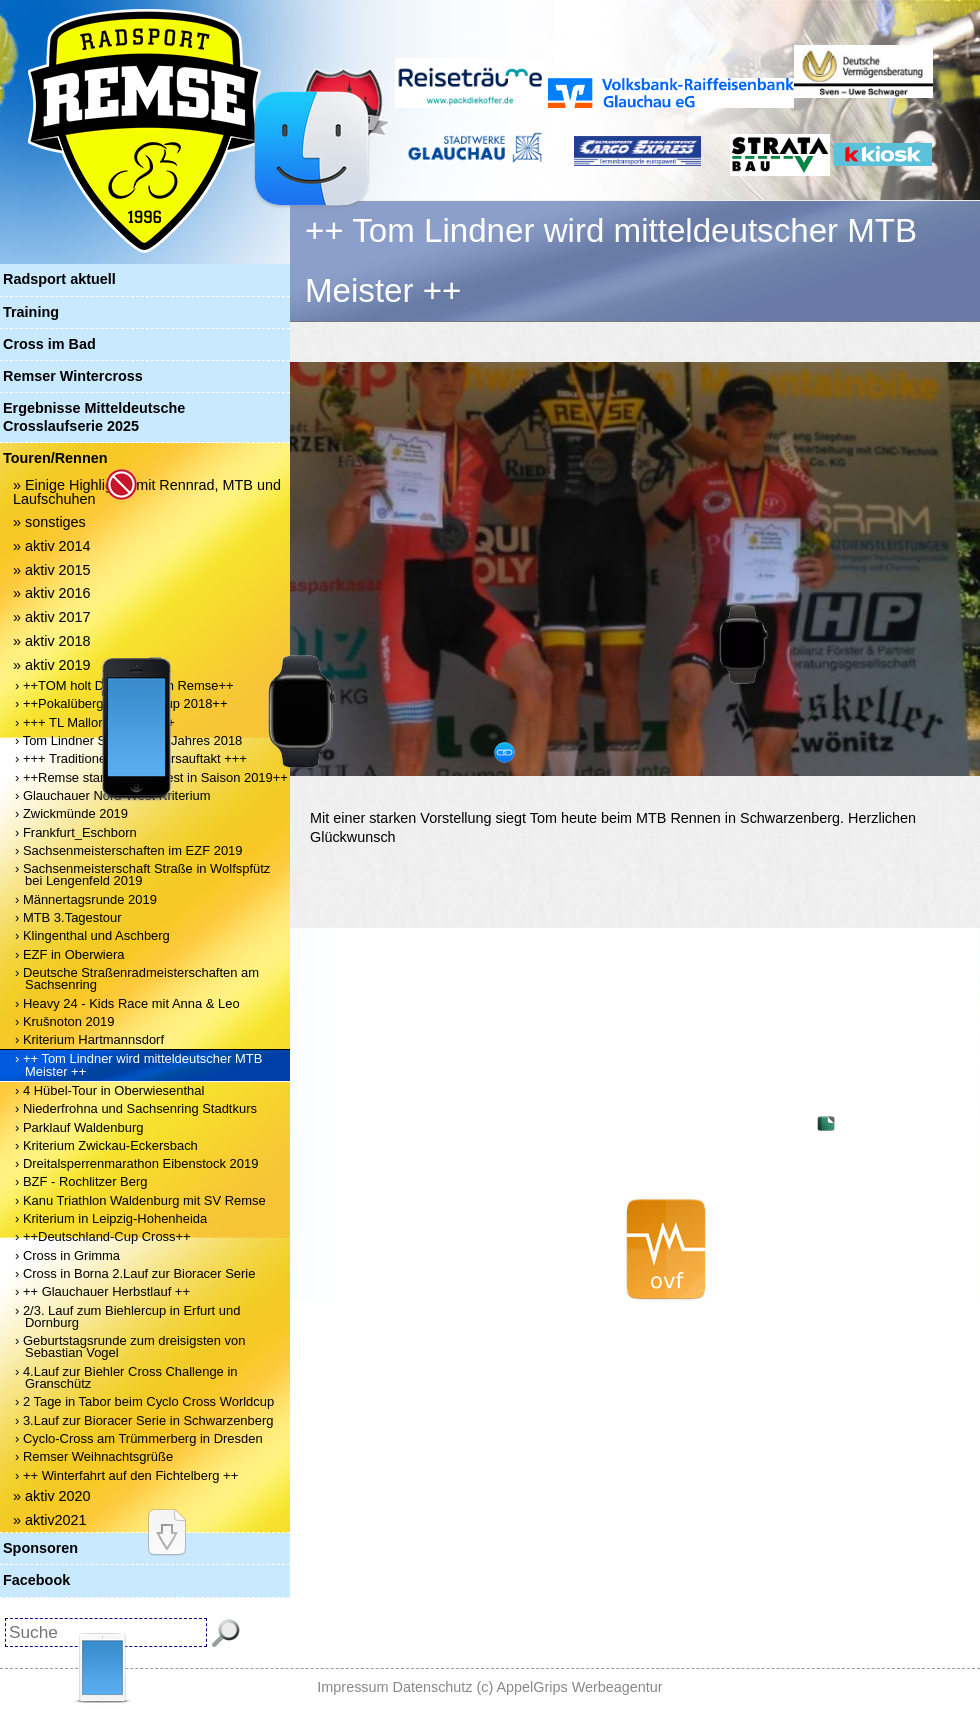  I want to click on install a file or software package, so click(167, 1532).